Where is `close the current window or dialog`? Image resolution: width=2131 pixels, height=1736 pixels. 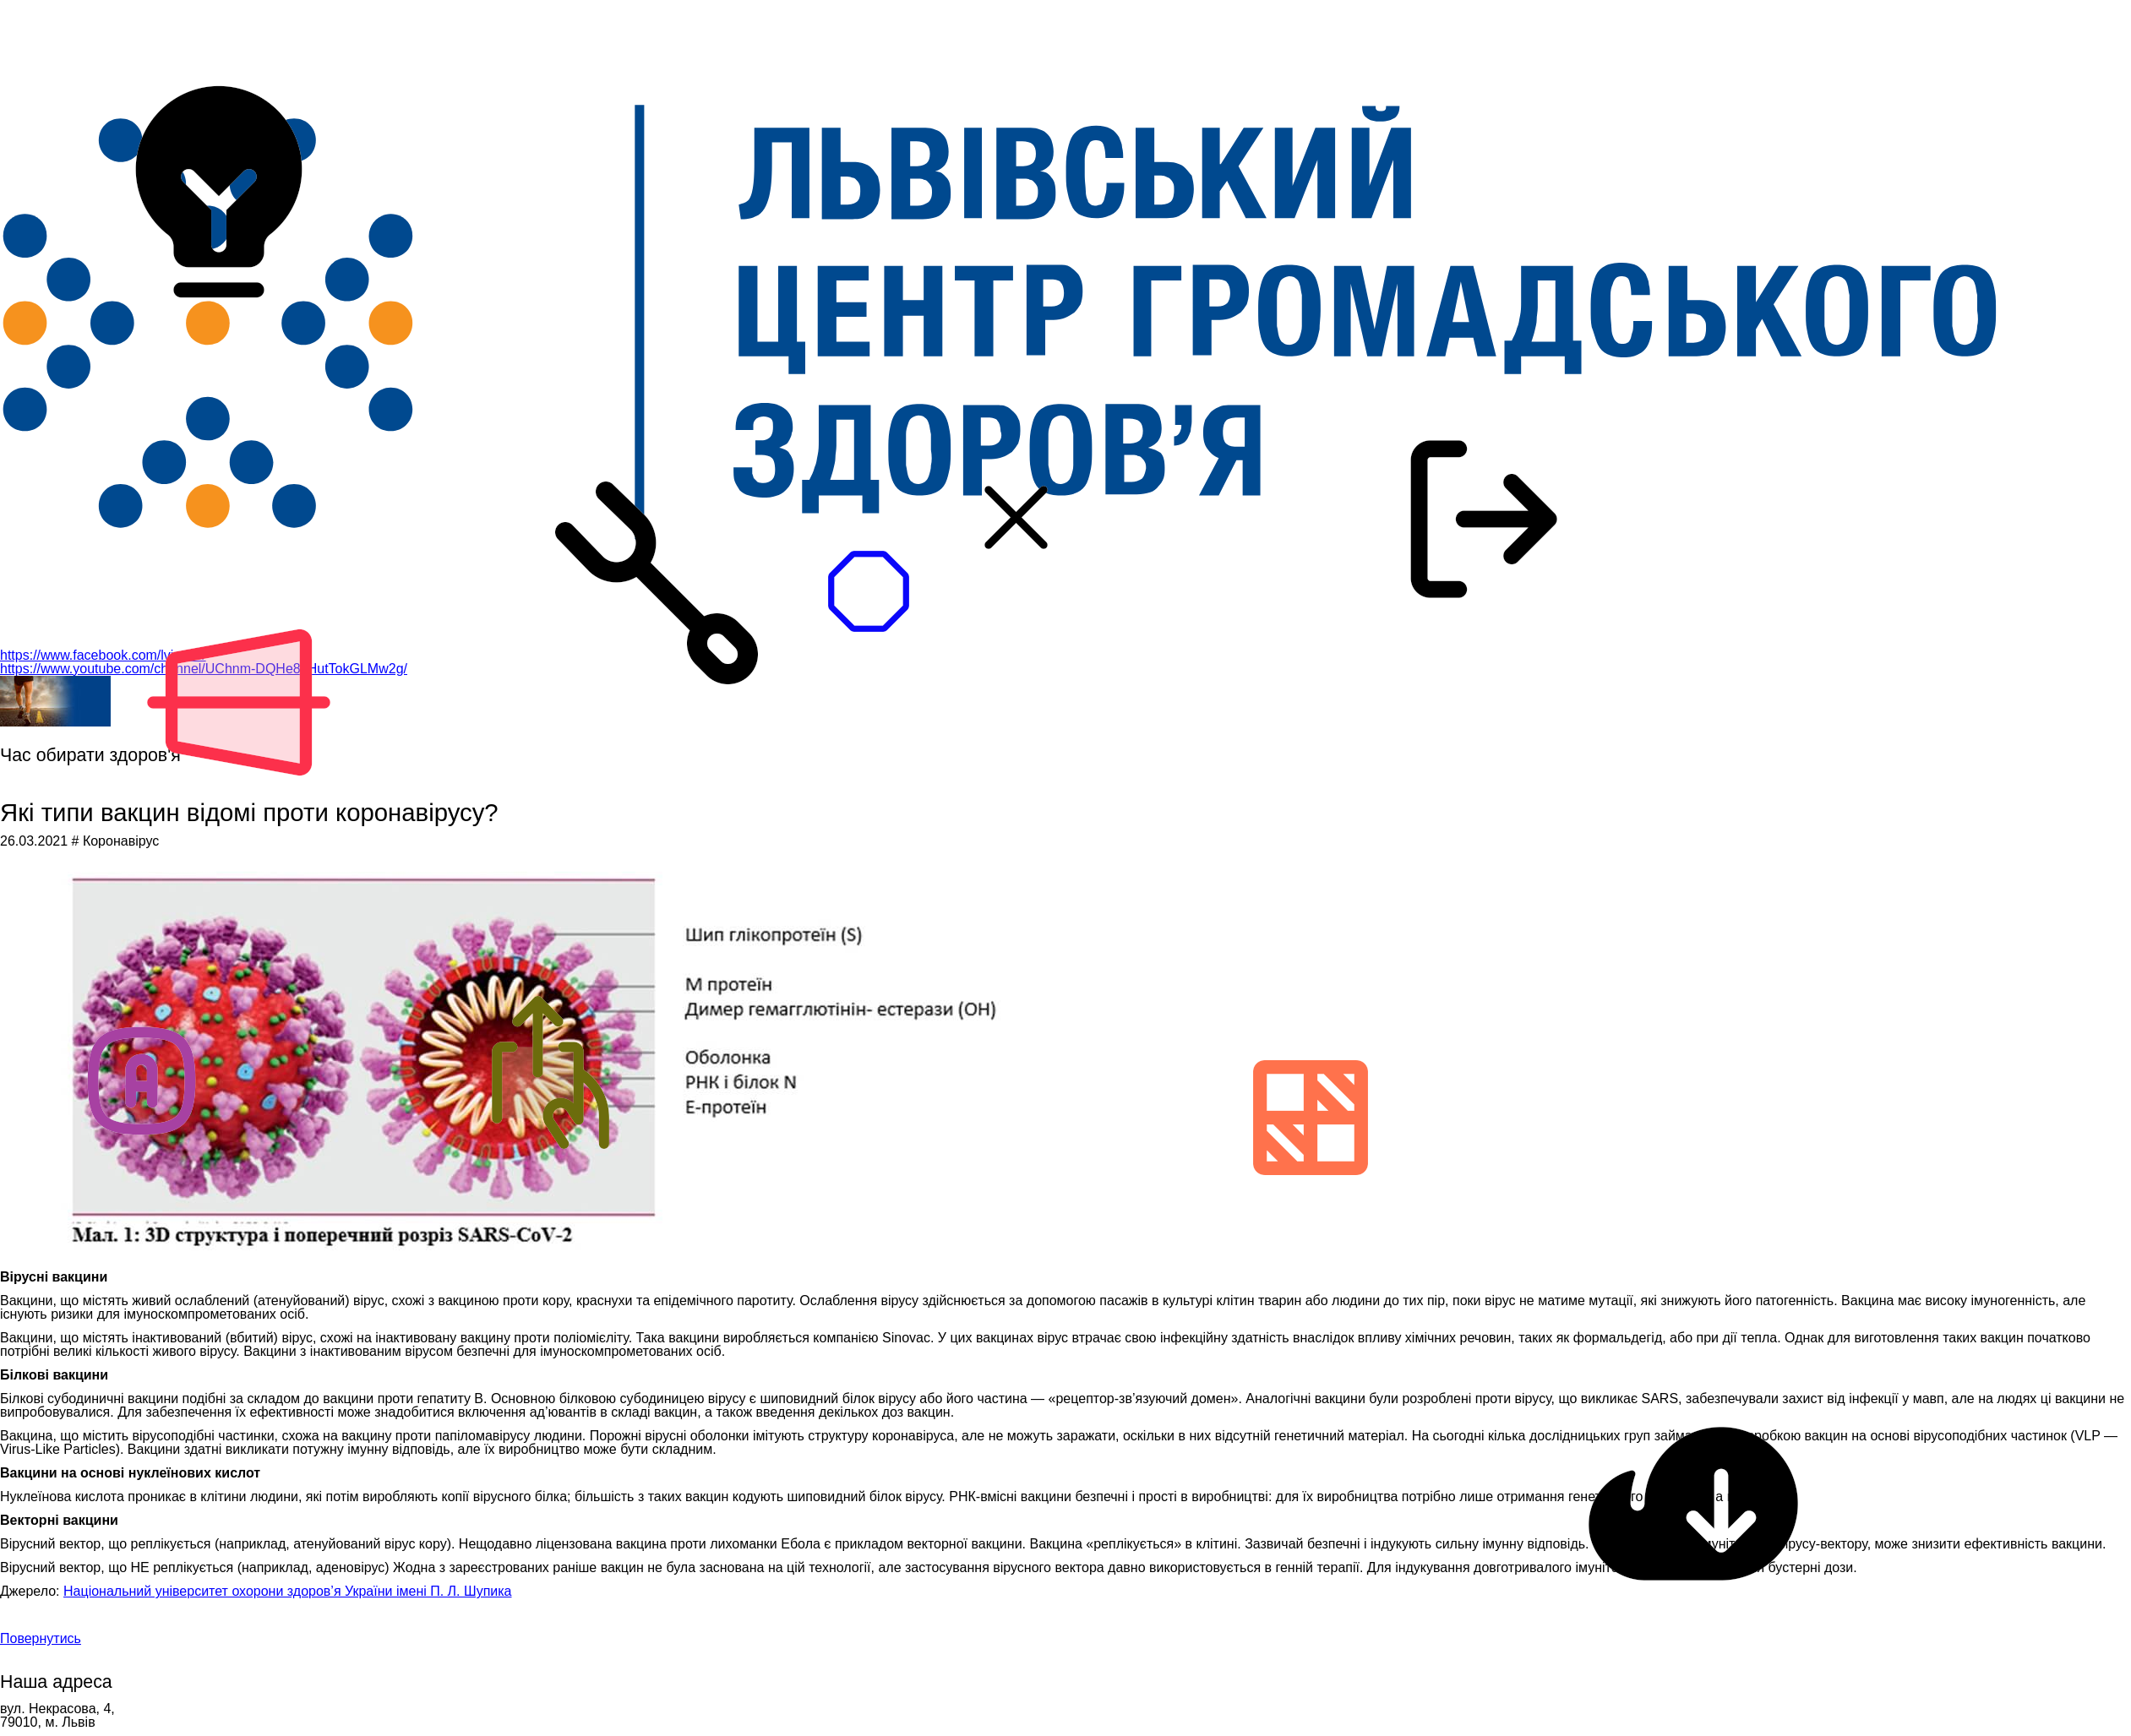
close the current window or dialog is located at coordinates (1016, 517).